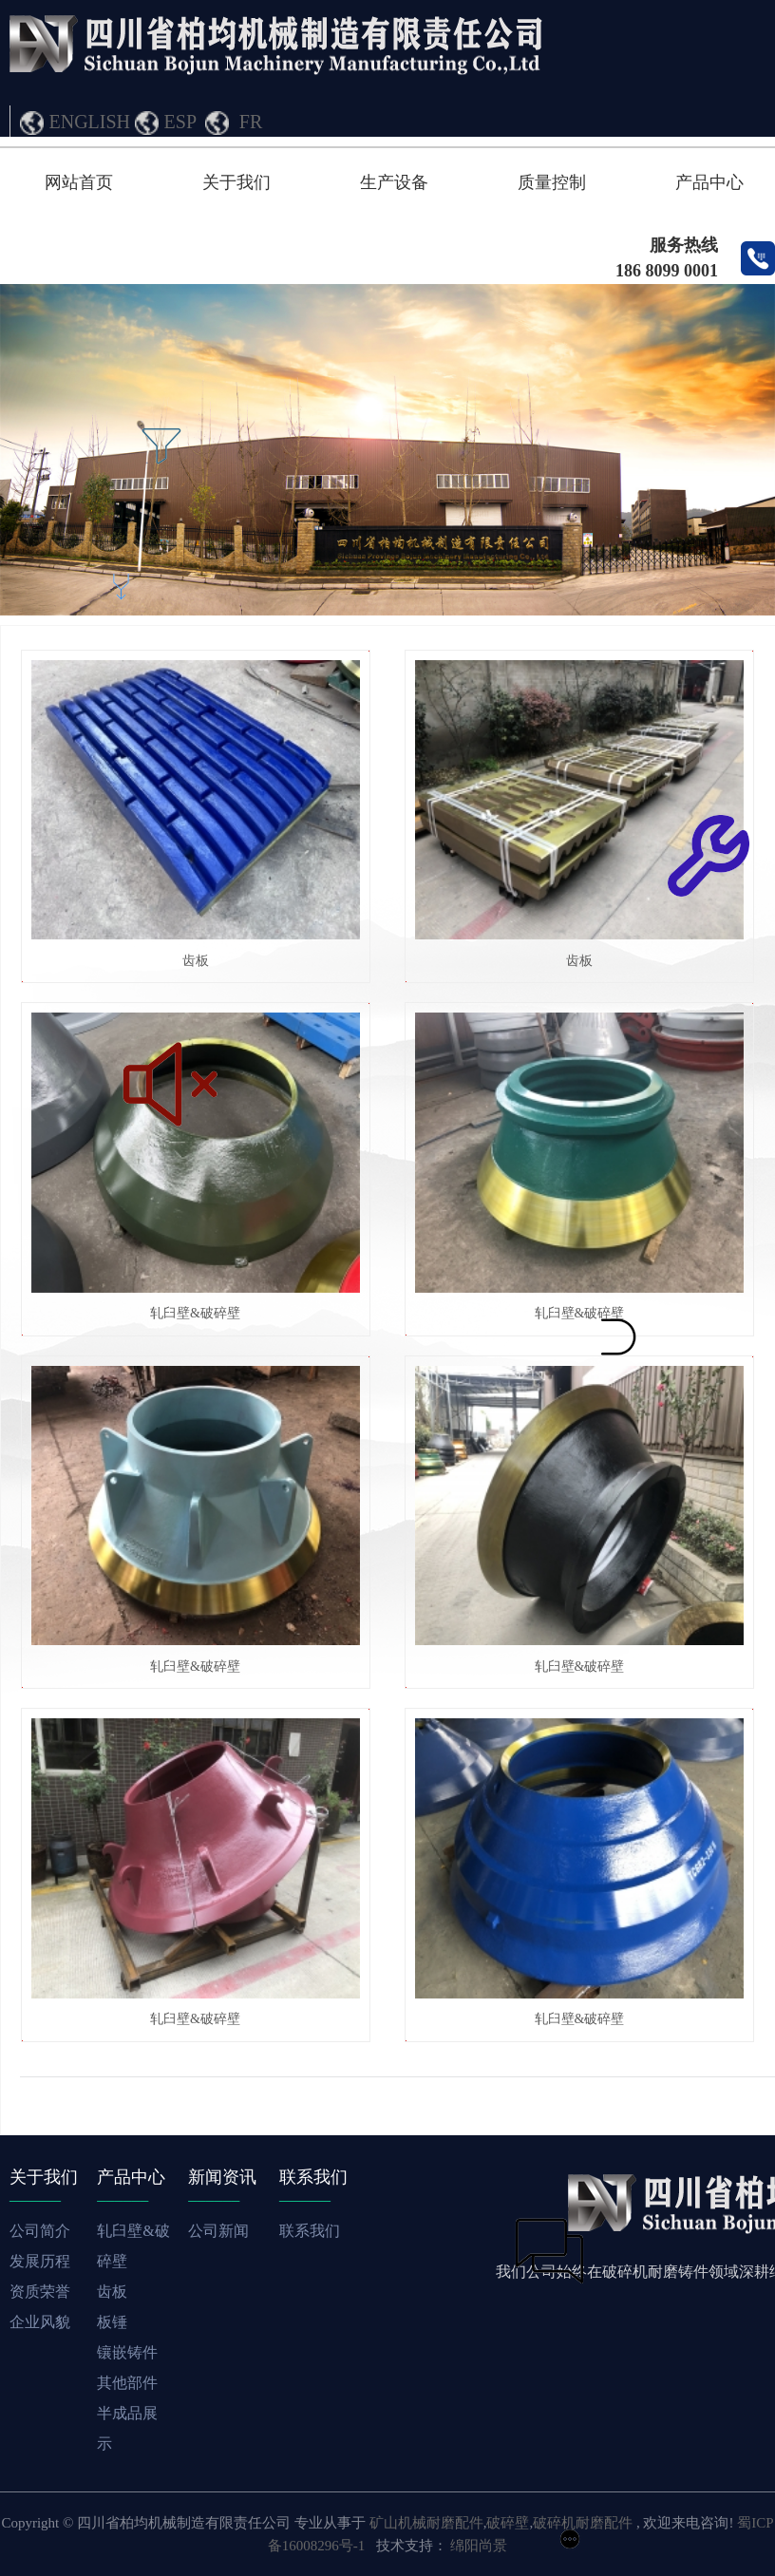 The image size is (775, 2576). What do you see at coordinates (709, 856) in the screenshot?
I see `access settings or configuration options` at bounding box center [709, 856].